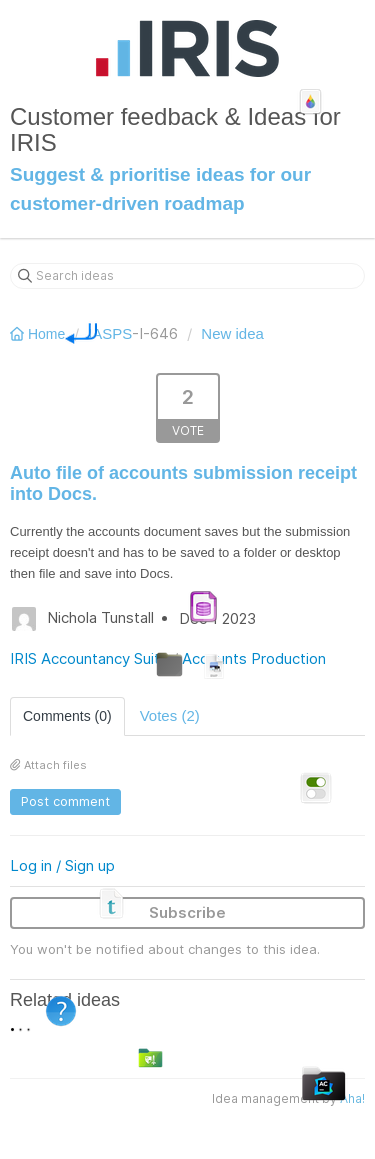  I want to click on open AppCode project folder, so click(323, 1084).